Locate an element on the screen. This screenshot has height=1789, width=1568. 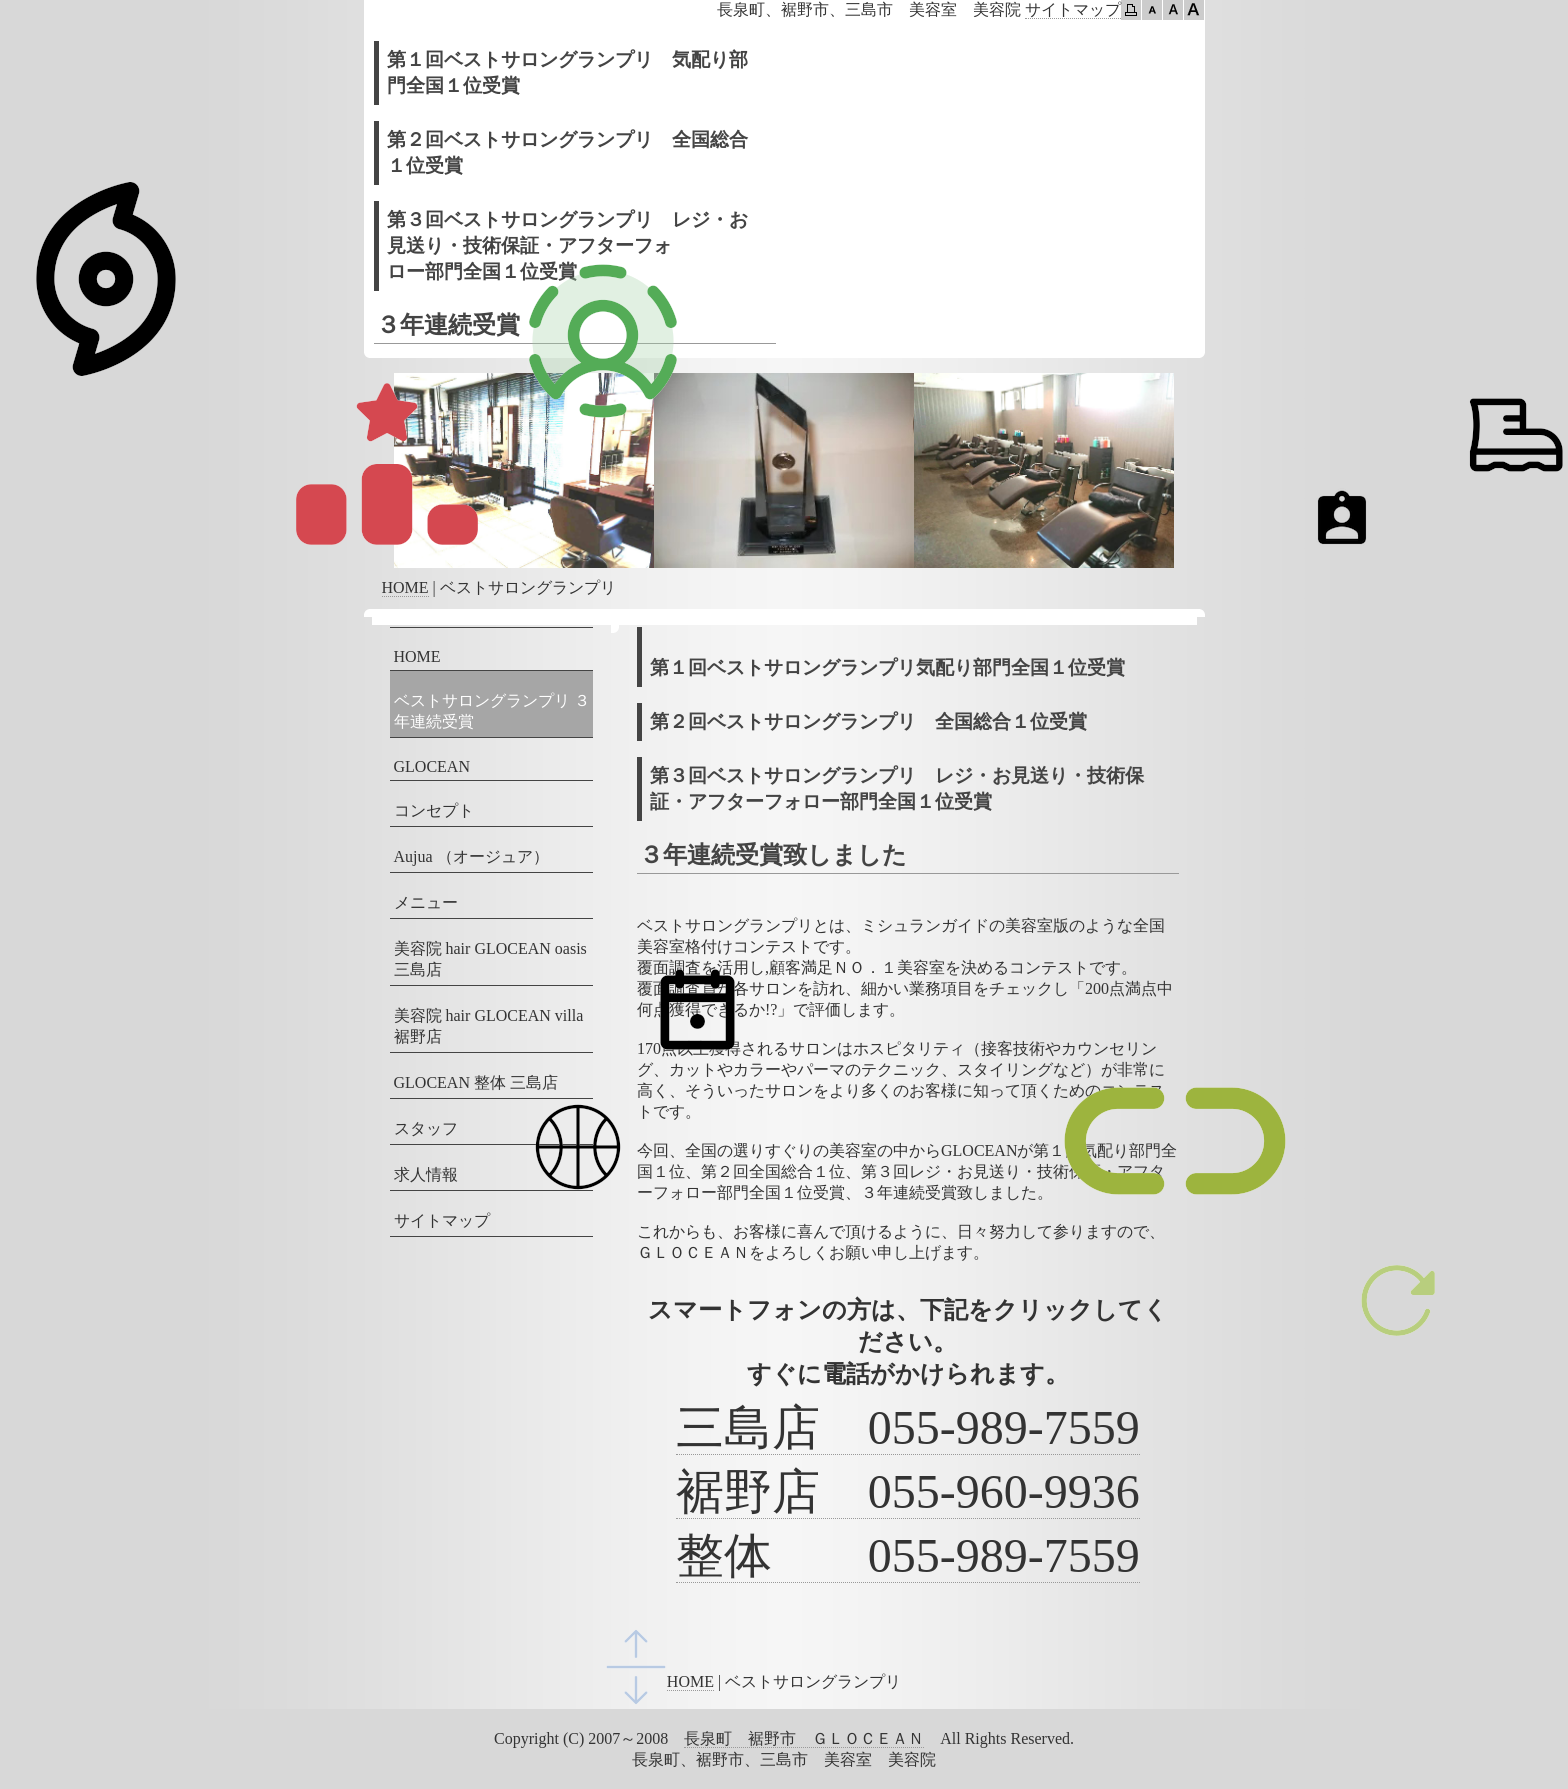
expand content vertically is located at coordinates (636, 1667).